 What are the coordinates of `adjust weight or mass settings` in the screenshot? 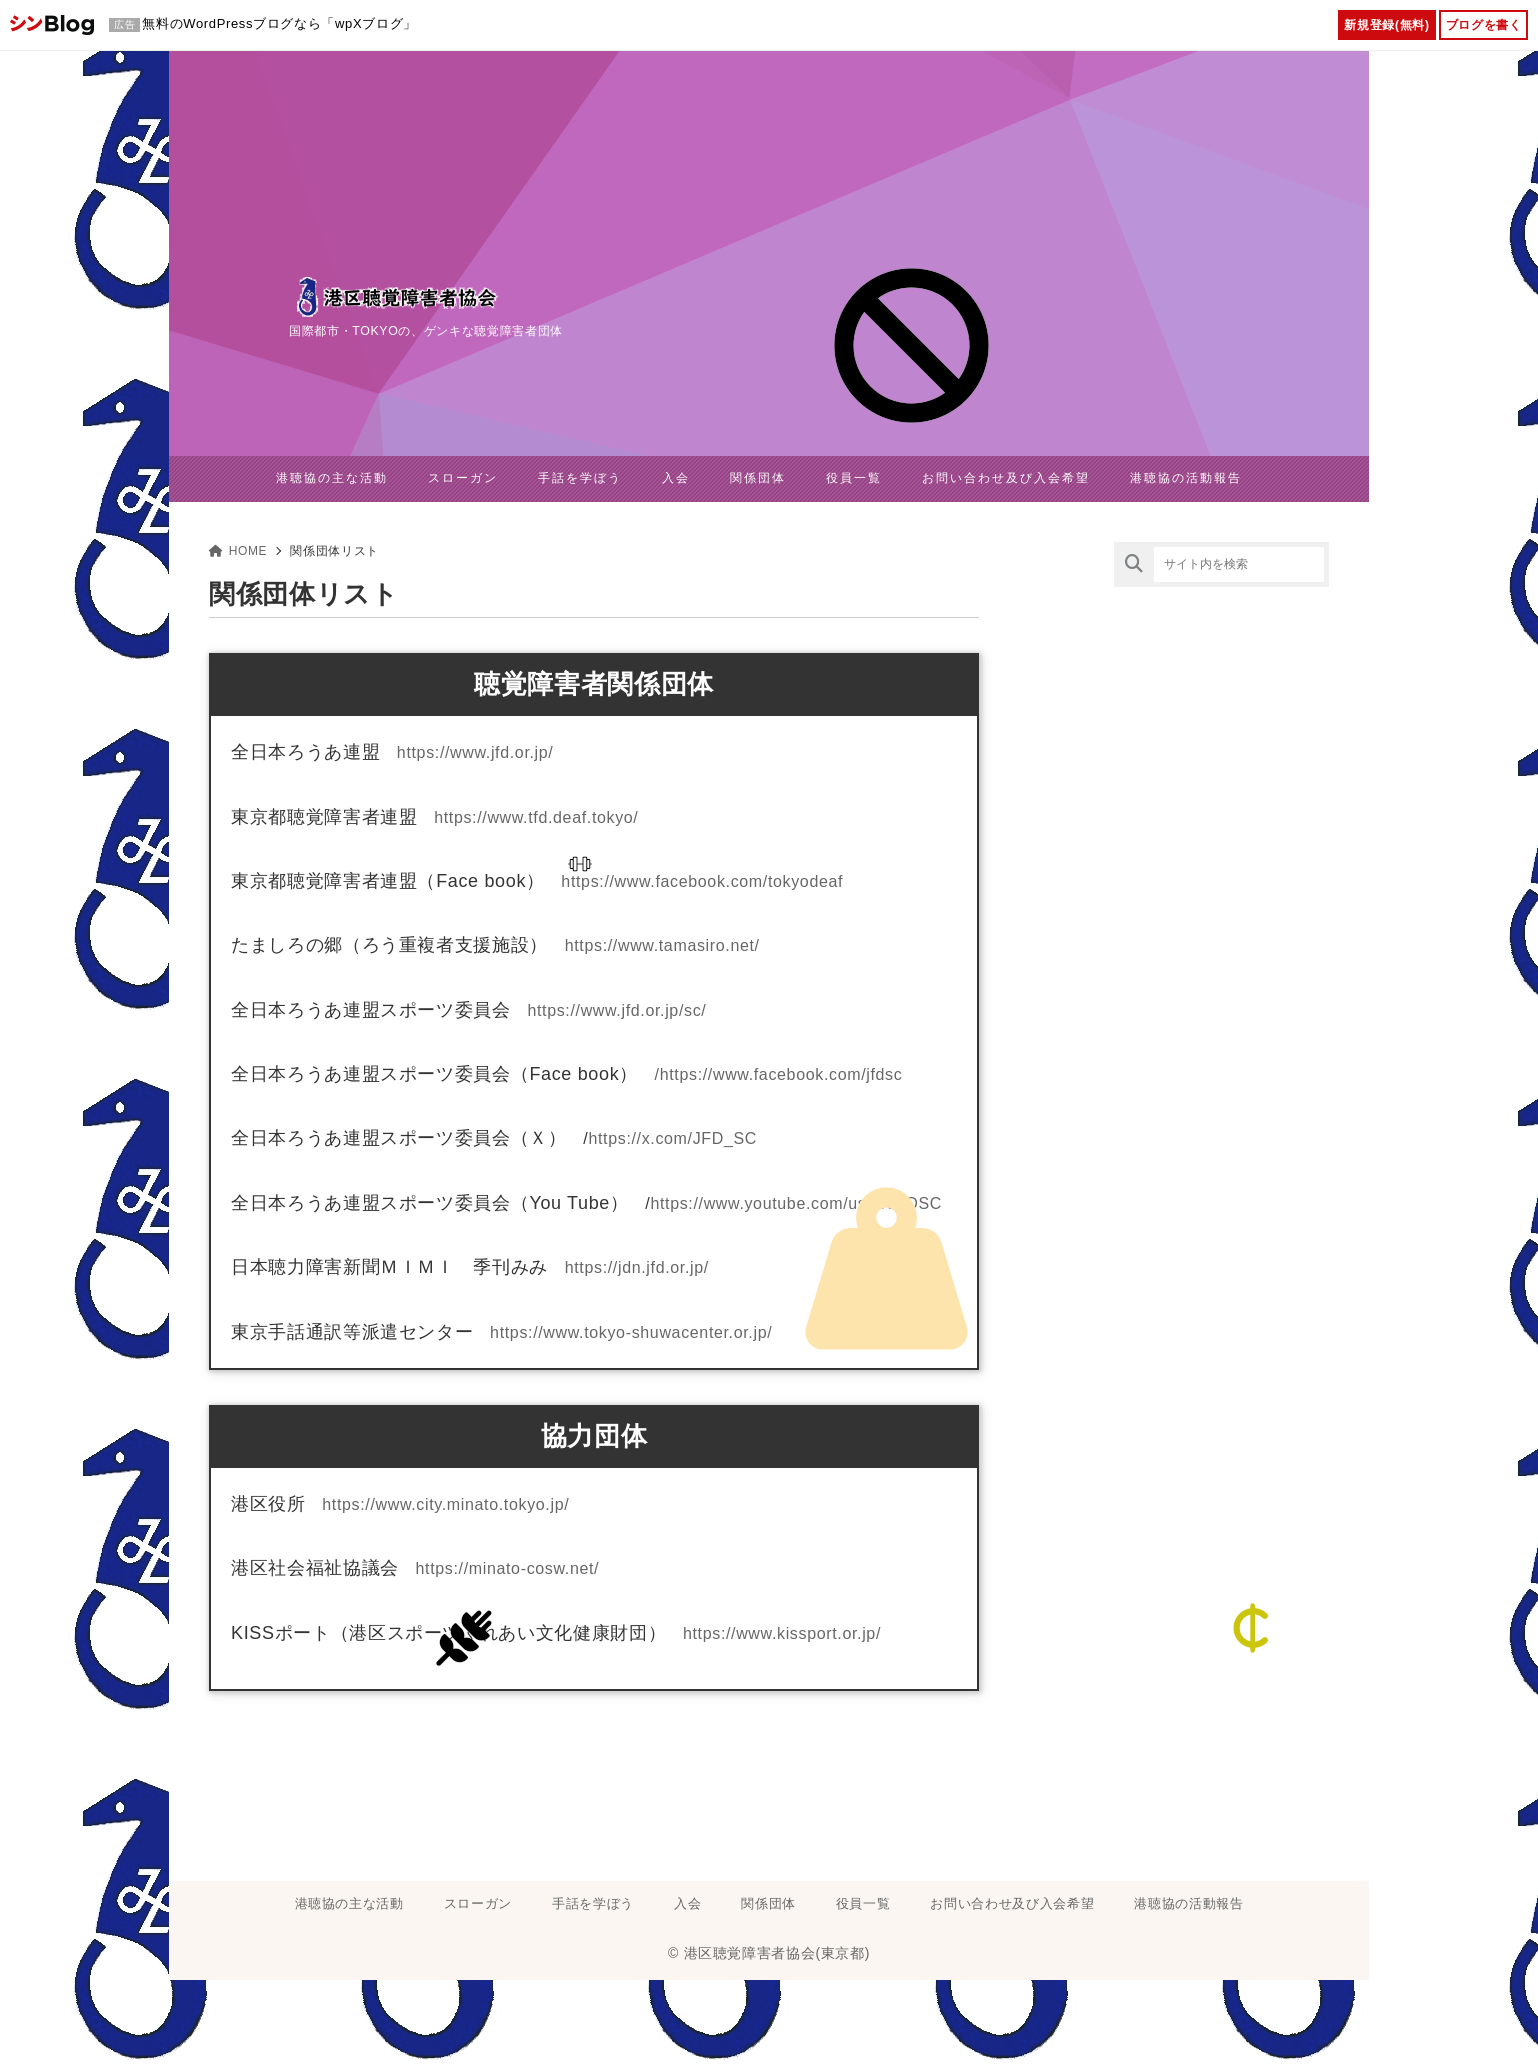 It's located at (886, 1268).